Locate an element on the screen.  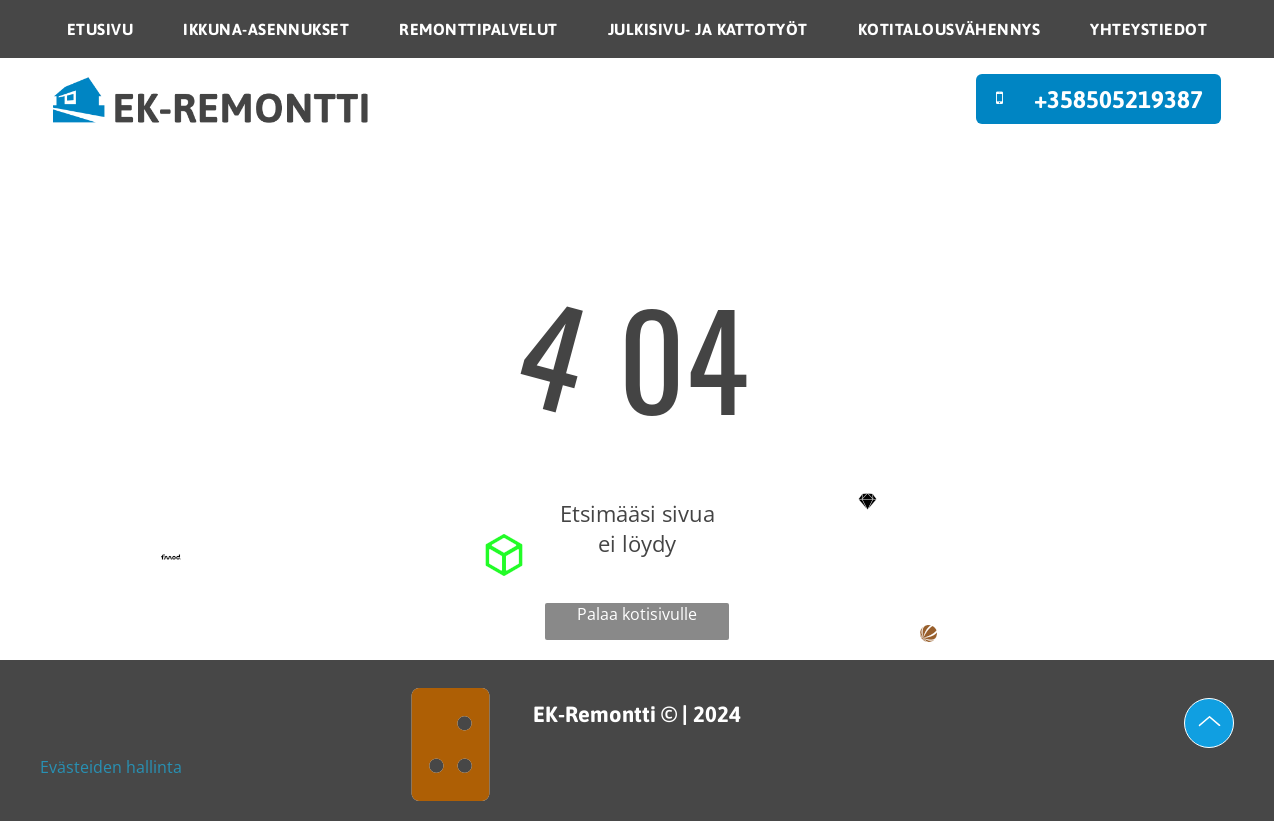
open sketch design app is located at coordinates (867, 501).